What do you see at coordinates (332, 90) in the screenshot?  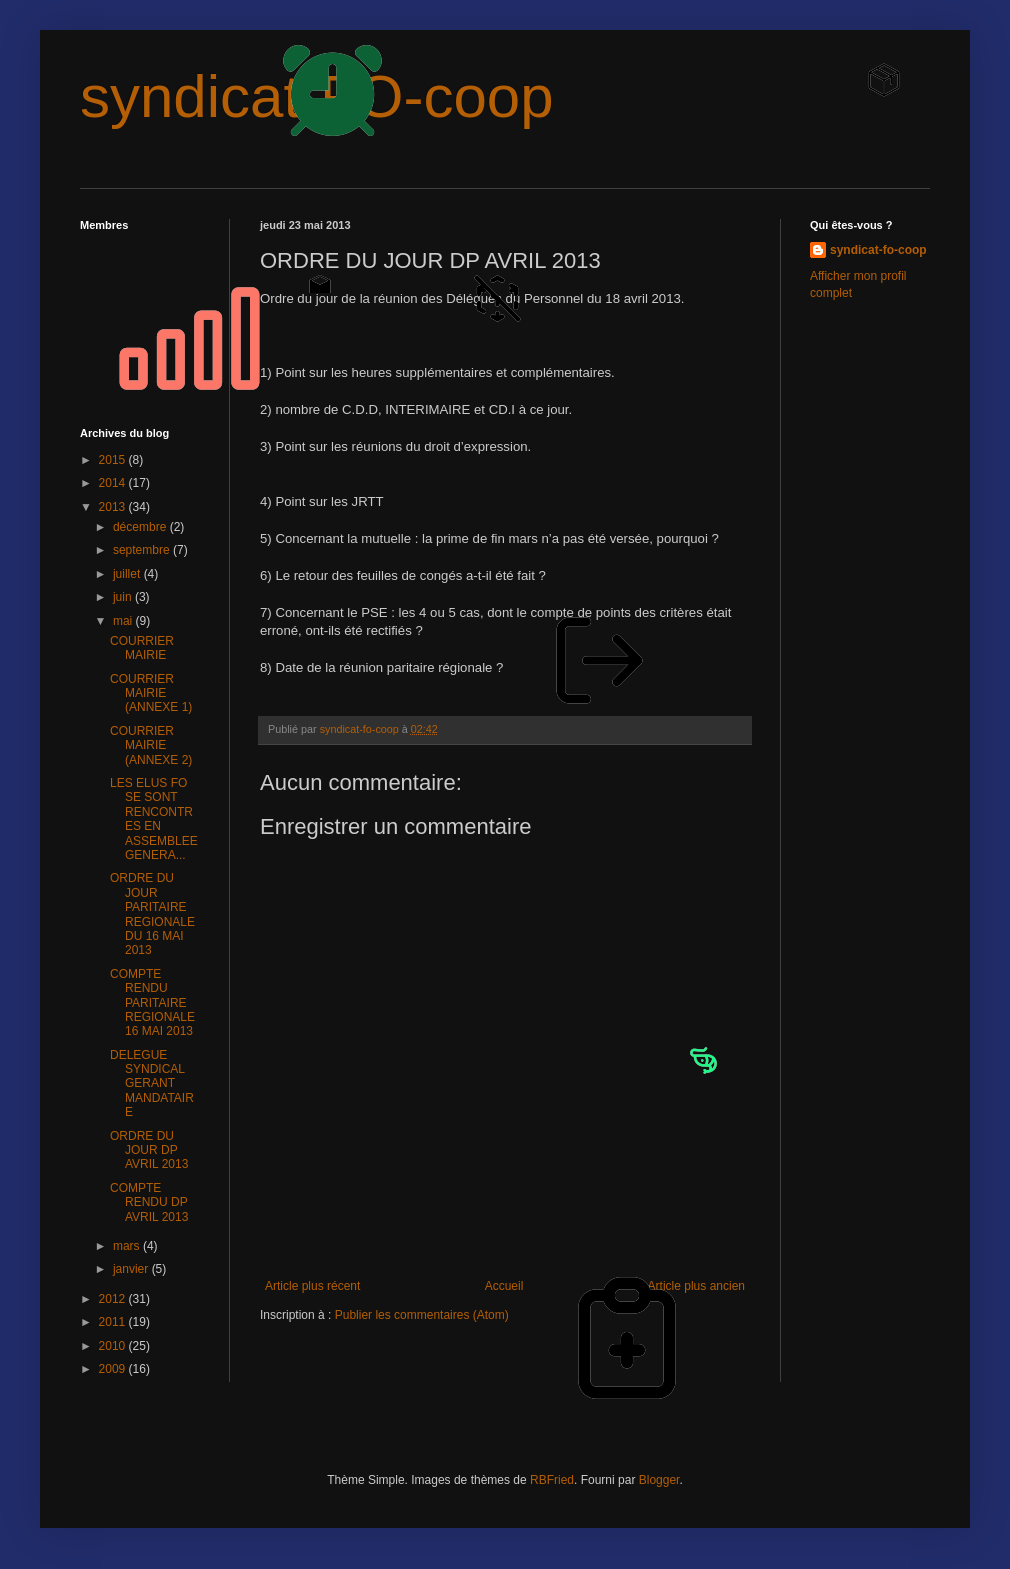 I see `set or manage alarms` at bounding box center [332, 90].